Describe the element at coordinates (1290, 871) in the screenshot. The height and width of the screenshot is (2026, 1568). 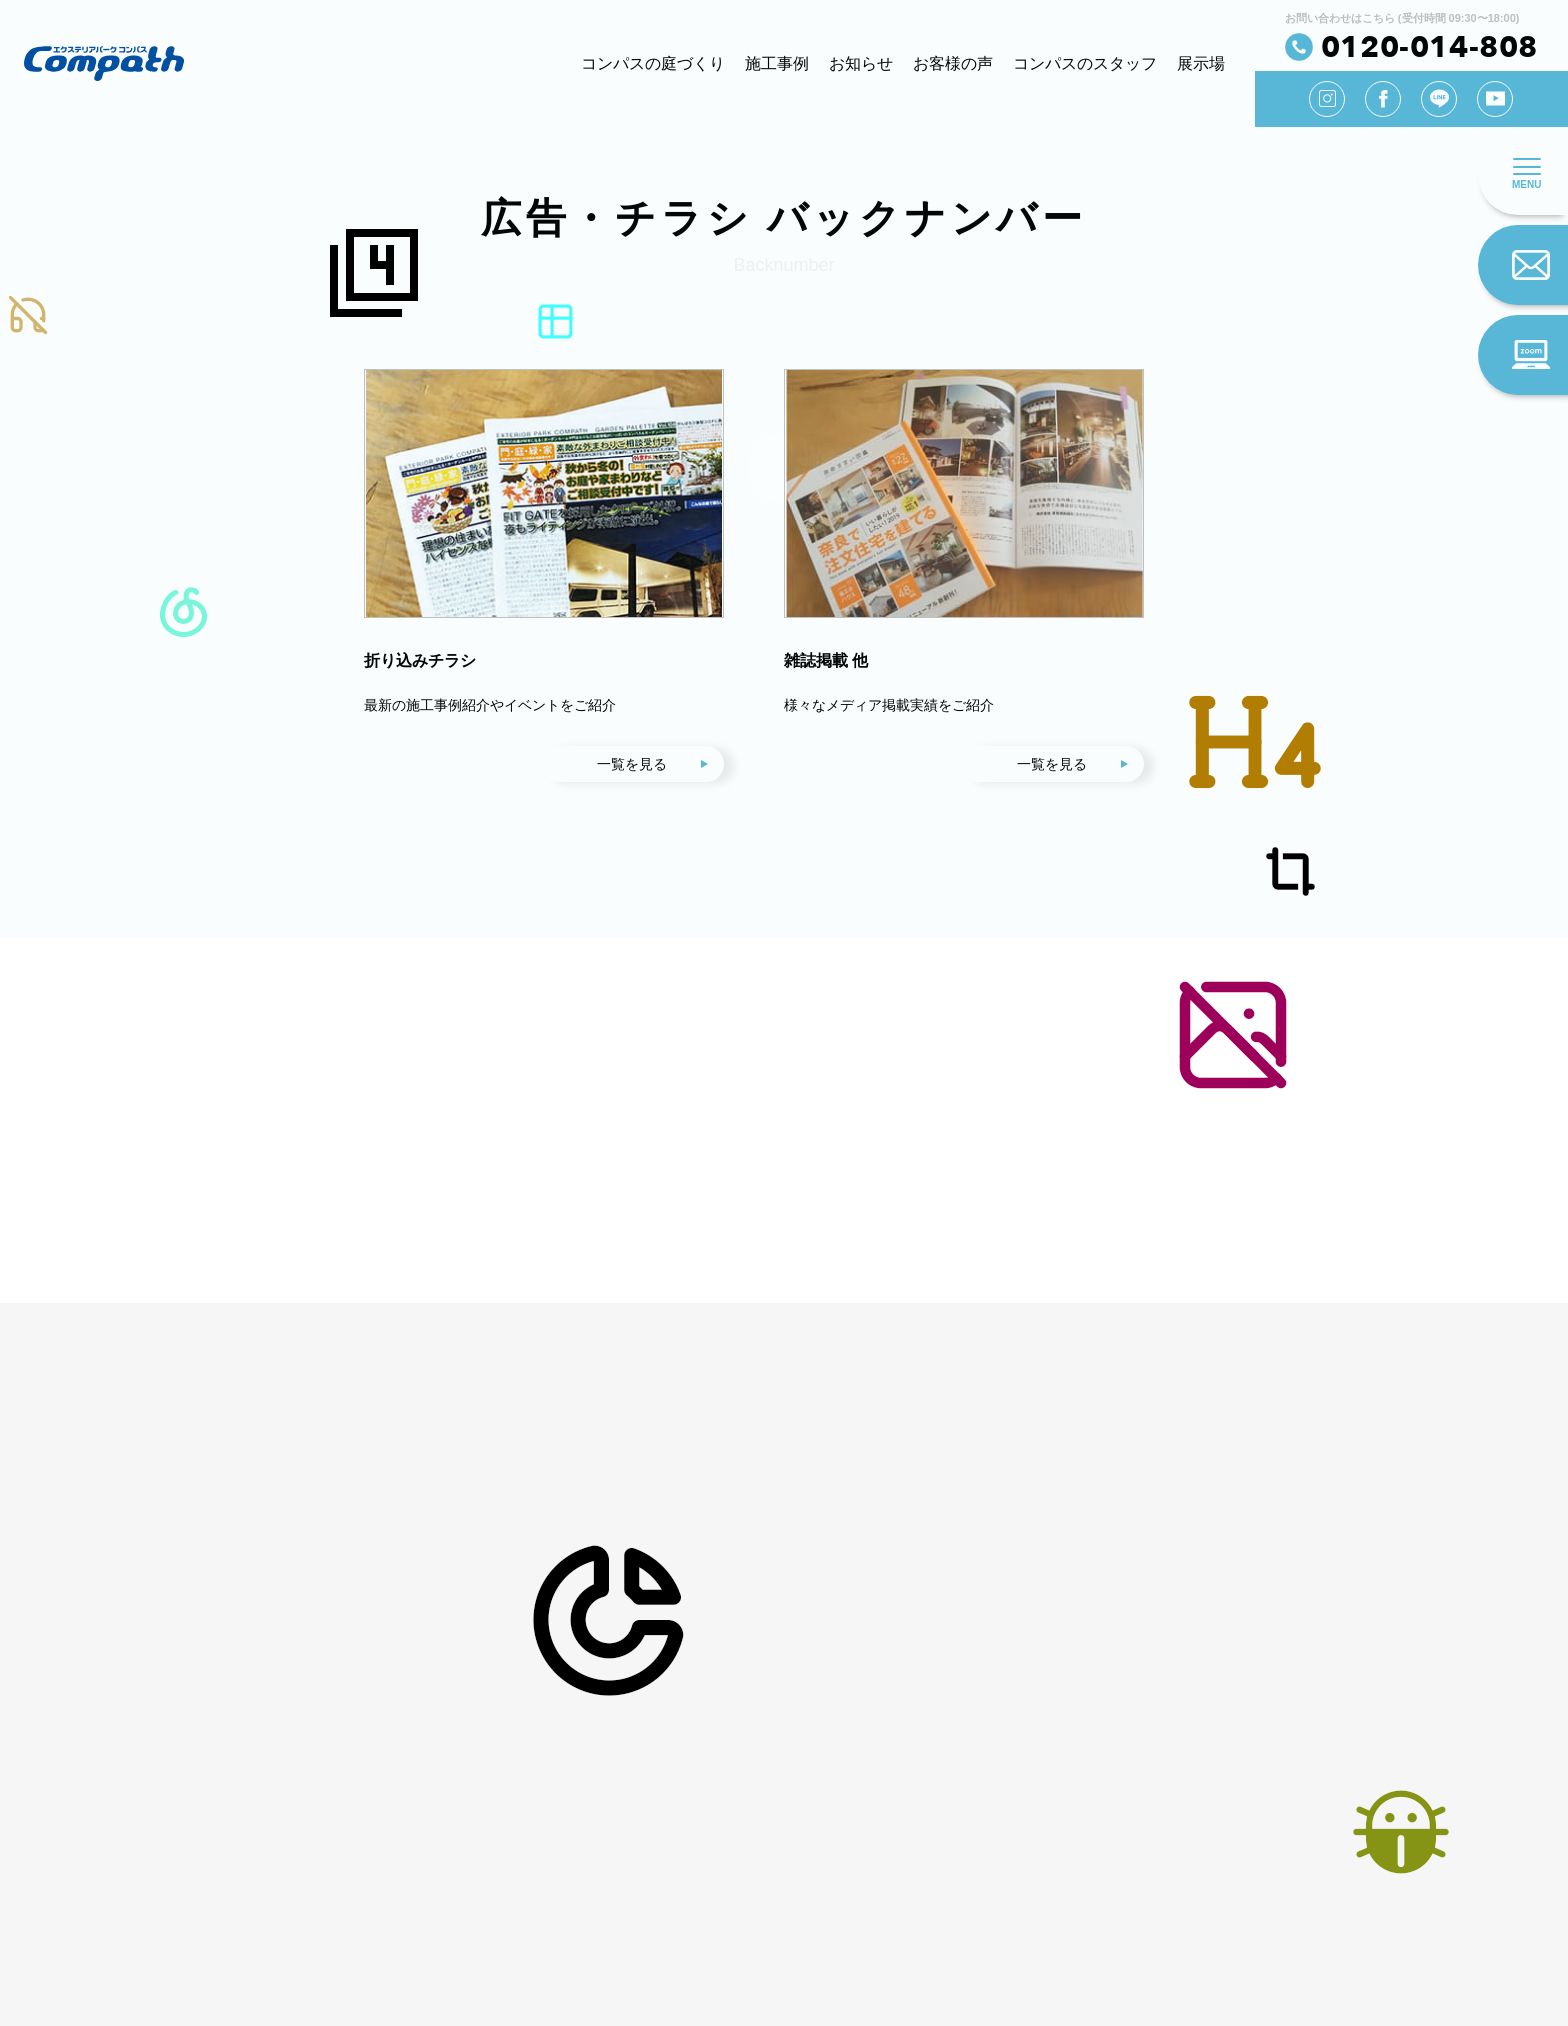
I see `crop or trim an image` at that location.